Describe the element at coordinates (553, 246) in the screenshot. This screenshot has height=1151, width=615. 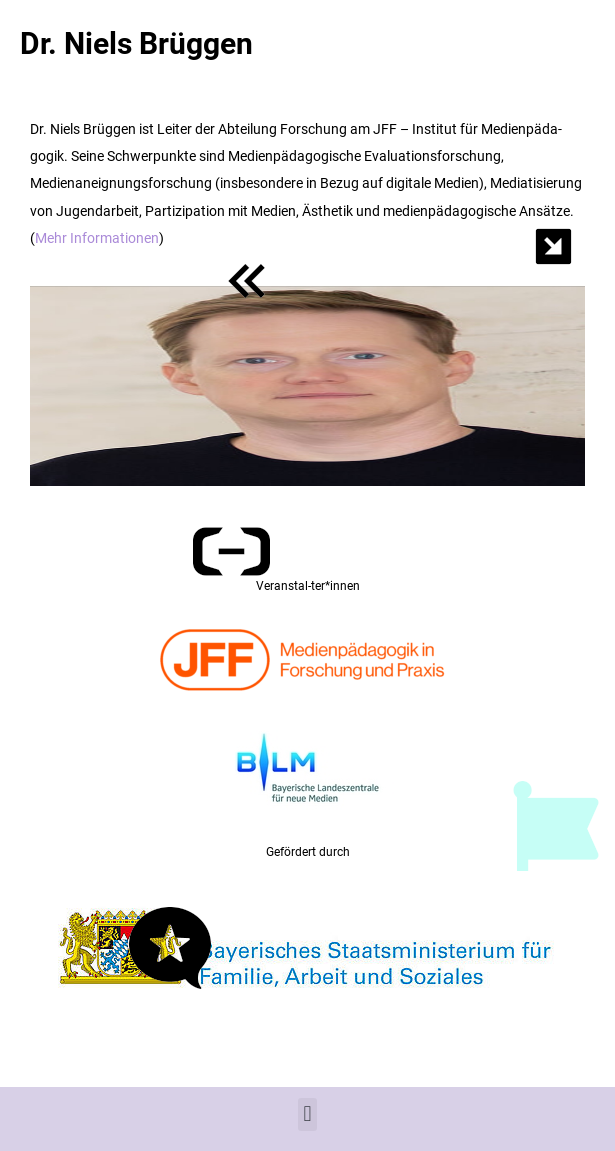
I see `navigate to the next item diagonally` at that location.